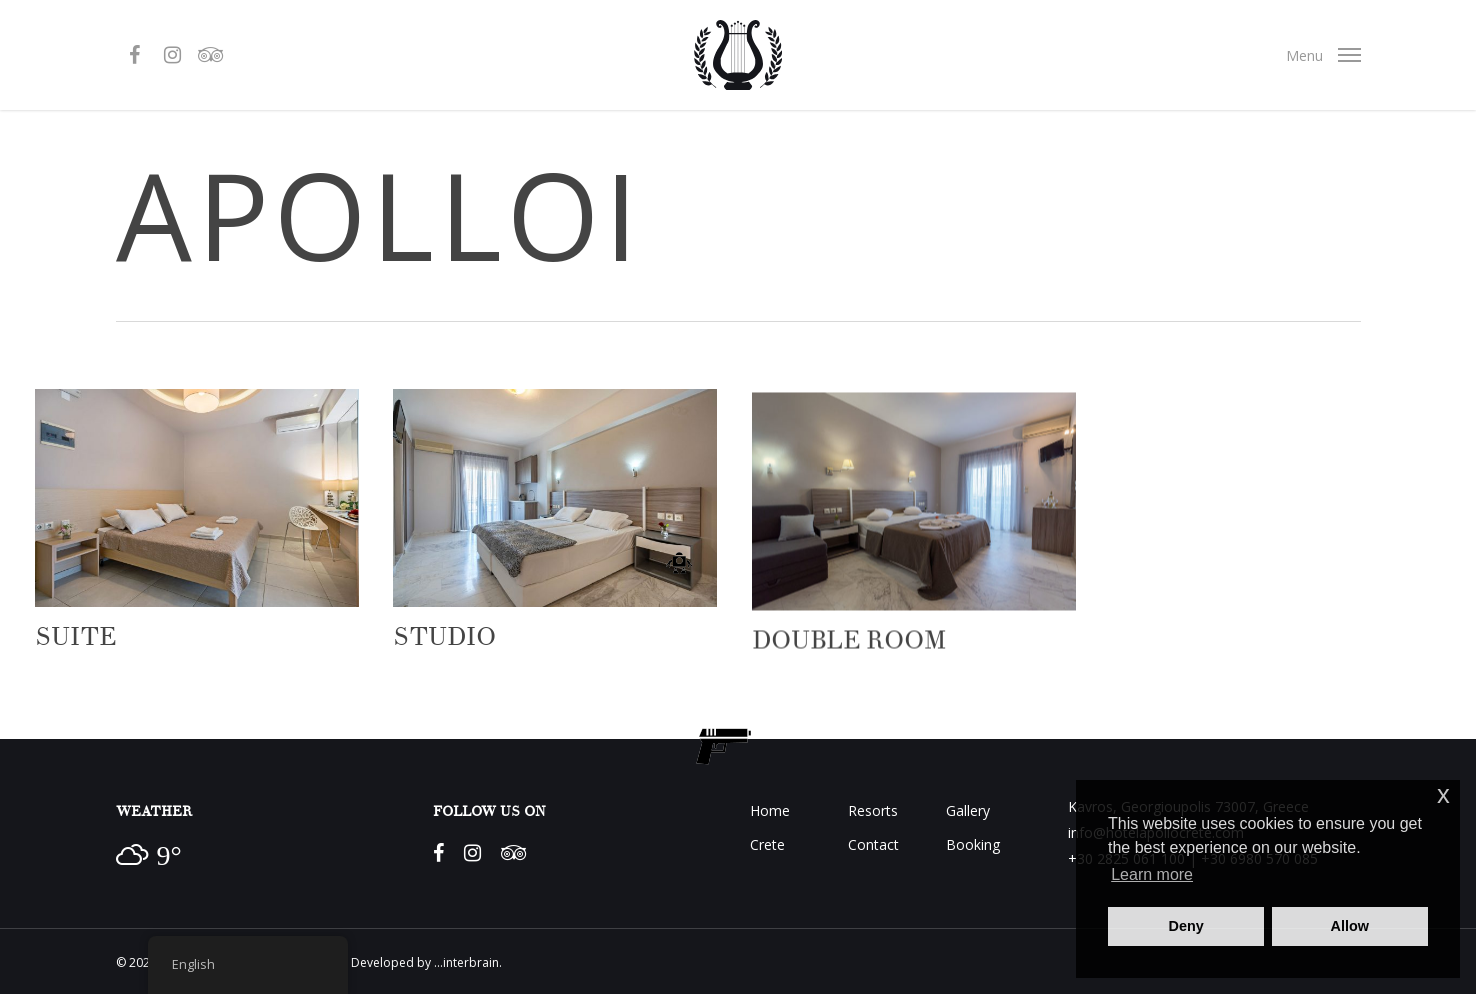 The image size is (1476, 994). What do you see at coordinates (679, 563) in the screenshot?
I see `access bot or automation settings` at bounding box center [679, 563].